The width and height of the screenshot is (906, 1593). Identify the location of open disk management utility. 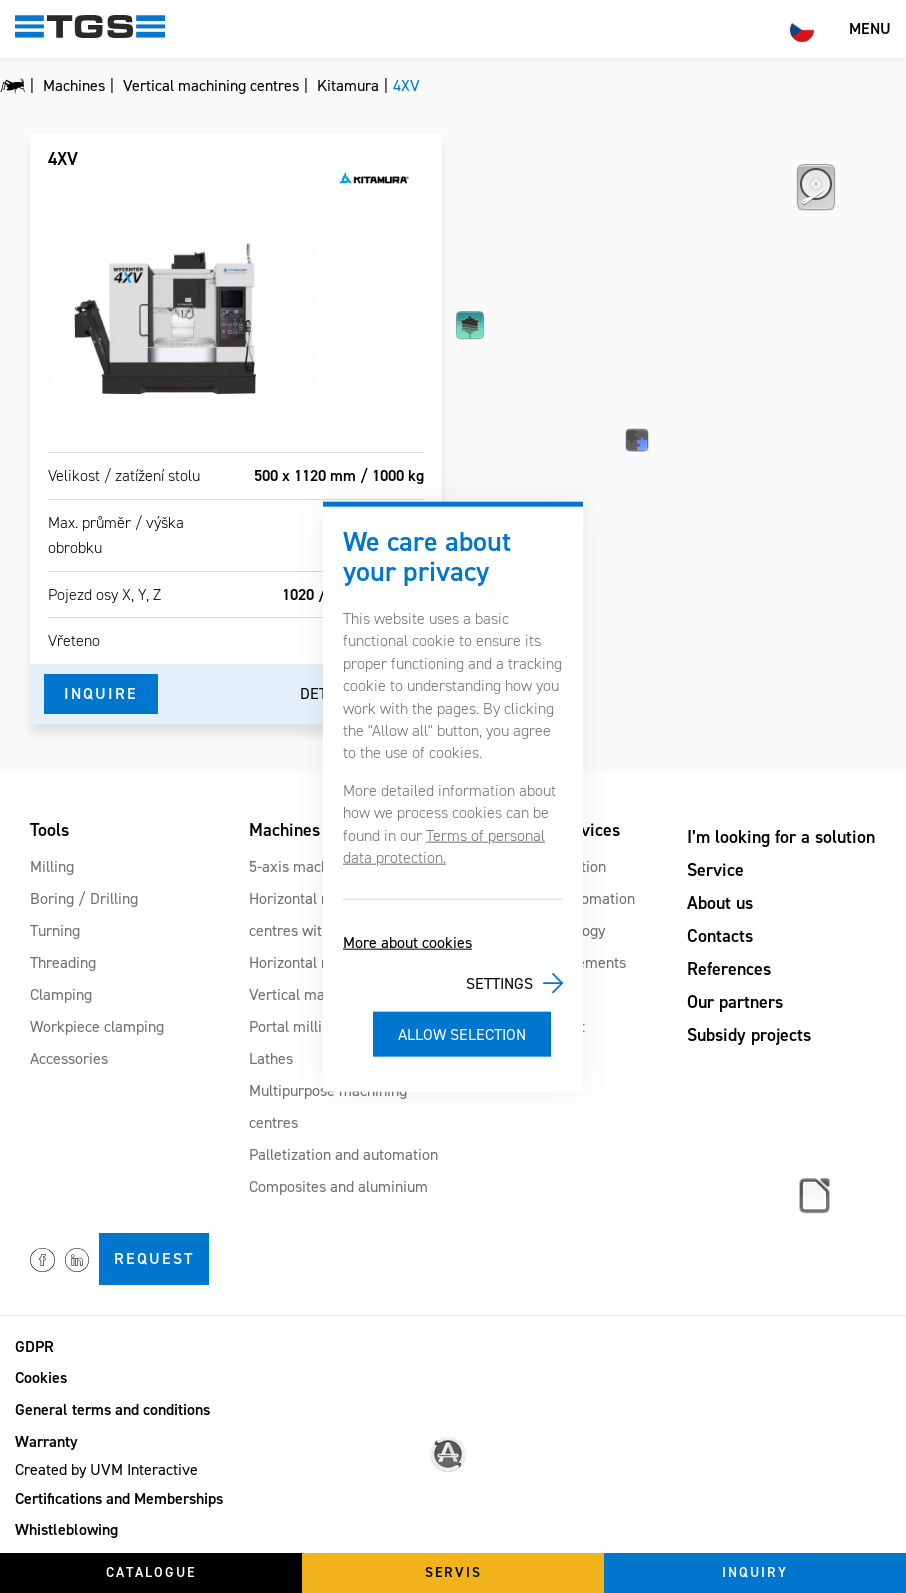
(816, 187).